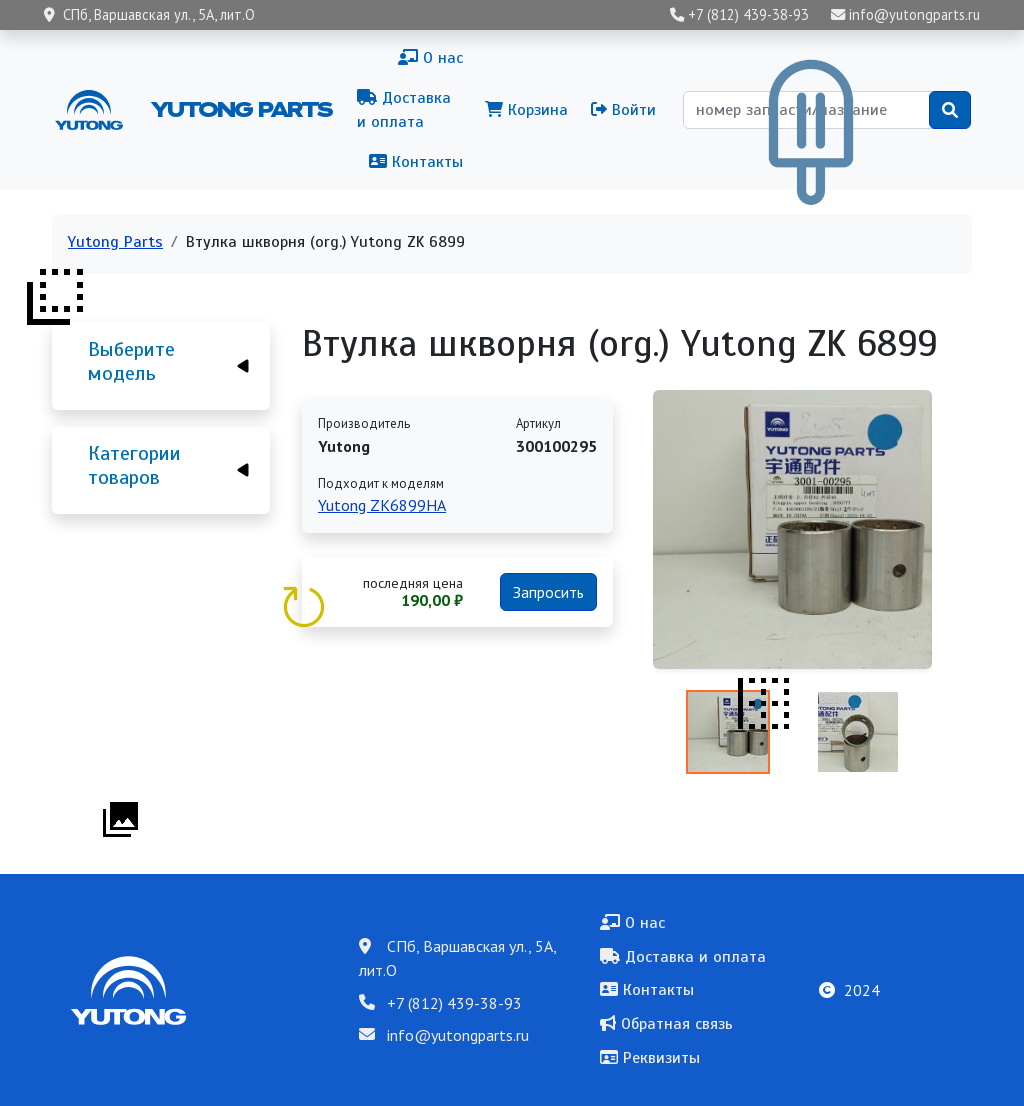  What do you see at coordinates (55, 297) in the screenshot?
I see `send element to back of layer stack` at bounding box center [55, 297].